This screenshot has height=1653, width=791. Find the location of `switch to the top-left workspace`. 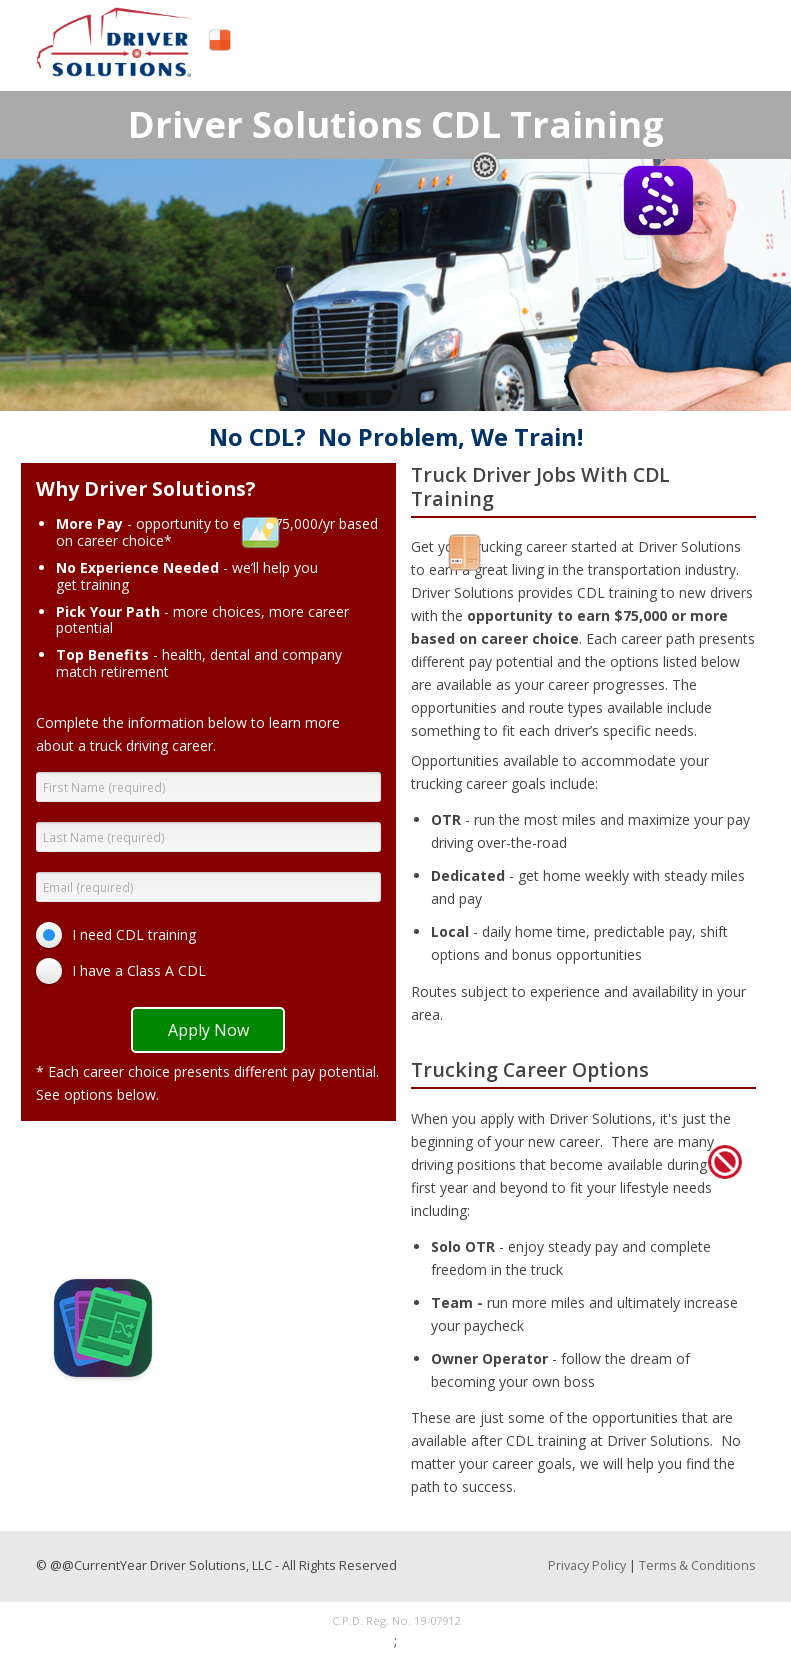

switch to the top-left workspace is located at coordinates (220, 40).